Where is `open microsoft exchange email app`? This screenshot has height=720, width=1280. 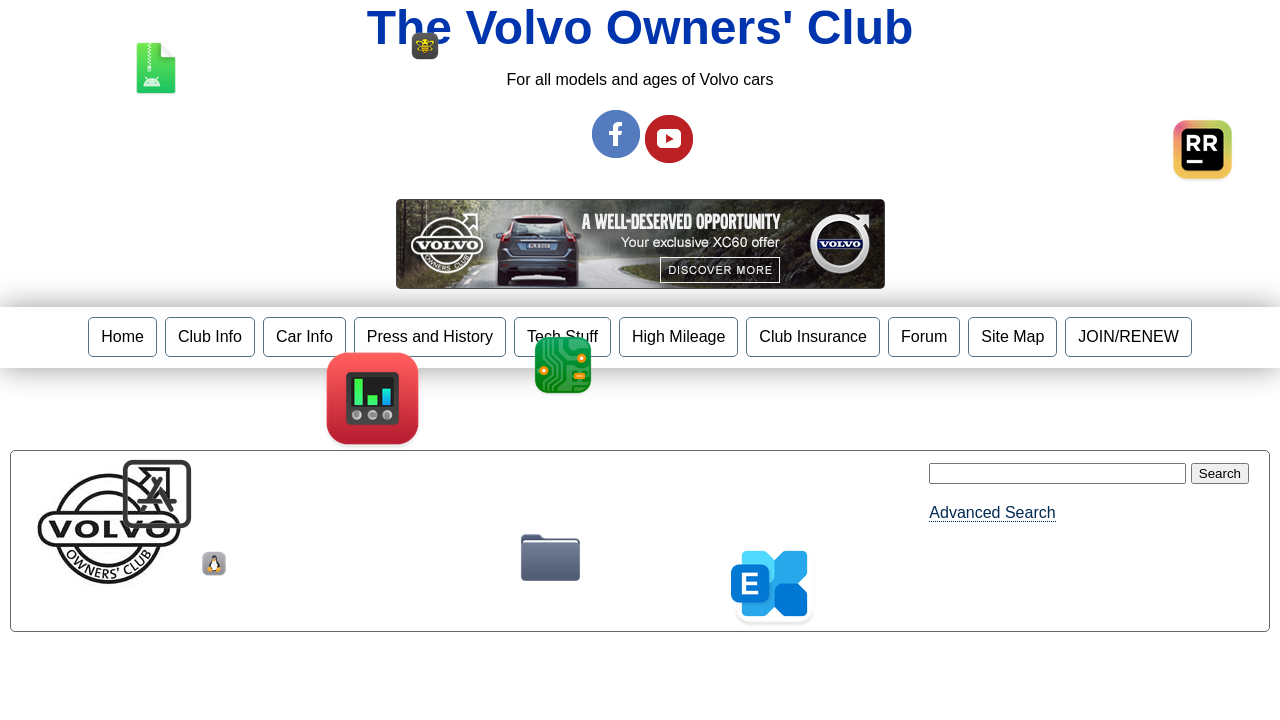 open microsoft exchange email app is located at coordinates (774, 583).